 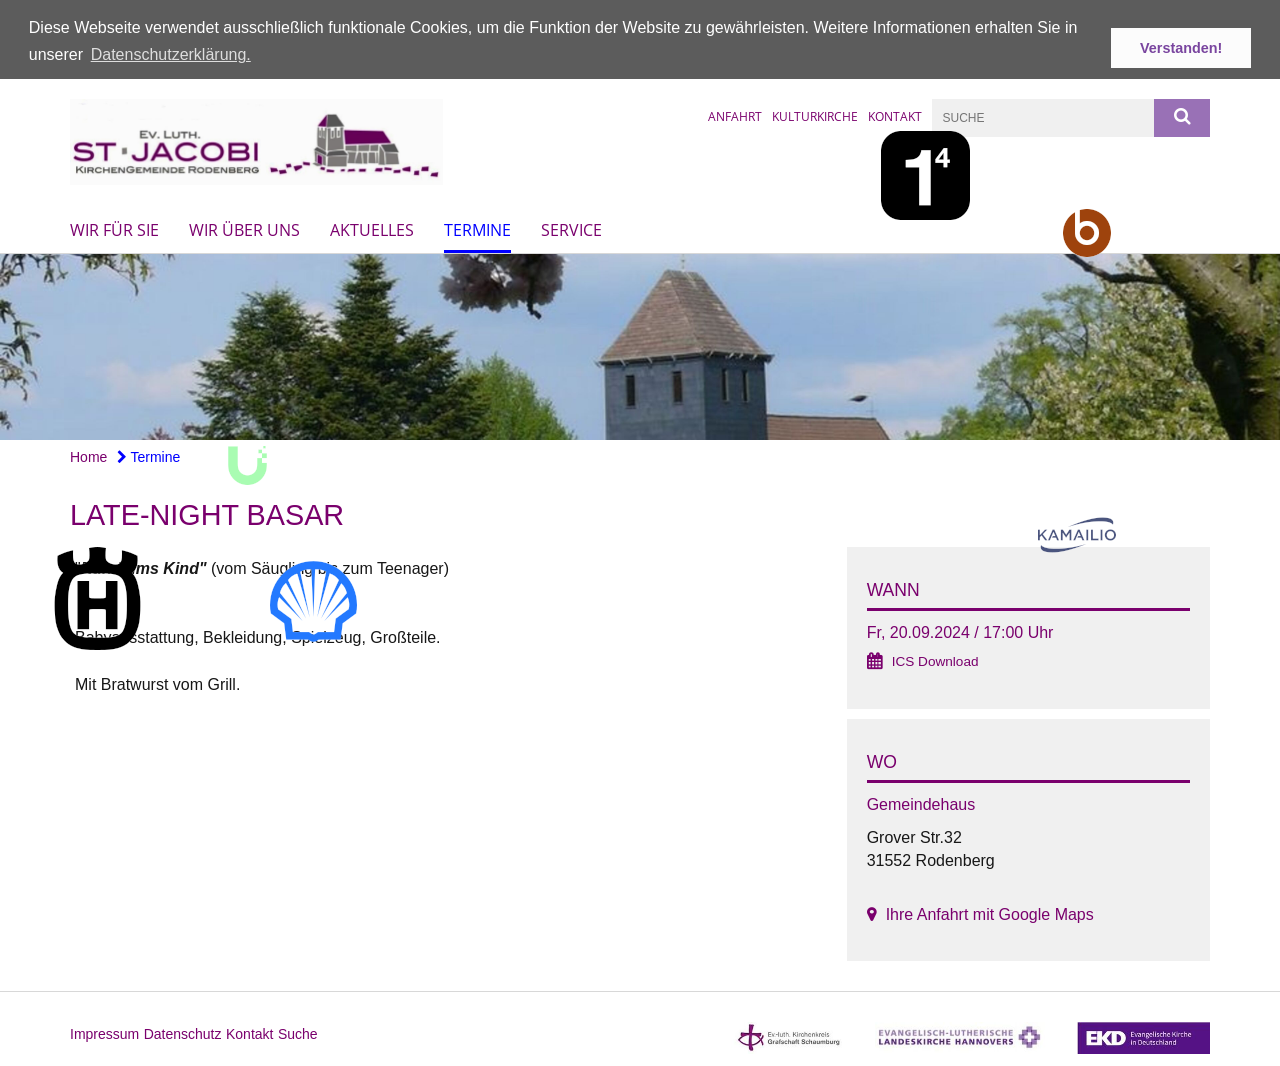 What do you see at coordinates (247, 465) in the screenshot?
I see `ubiquiti networks company logo` at bounding box center [247, 465].